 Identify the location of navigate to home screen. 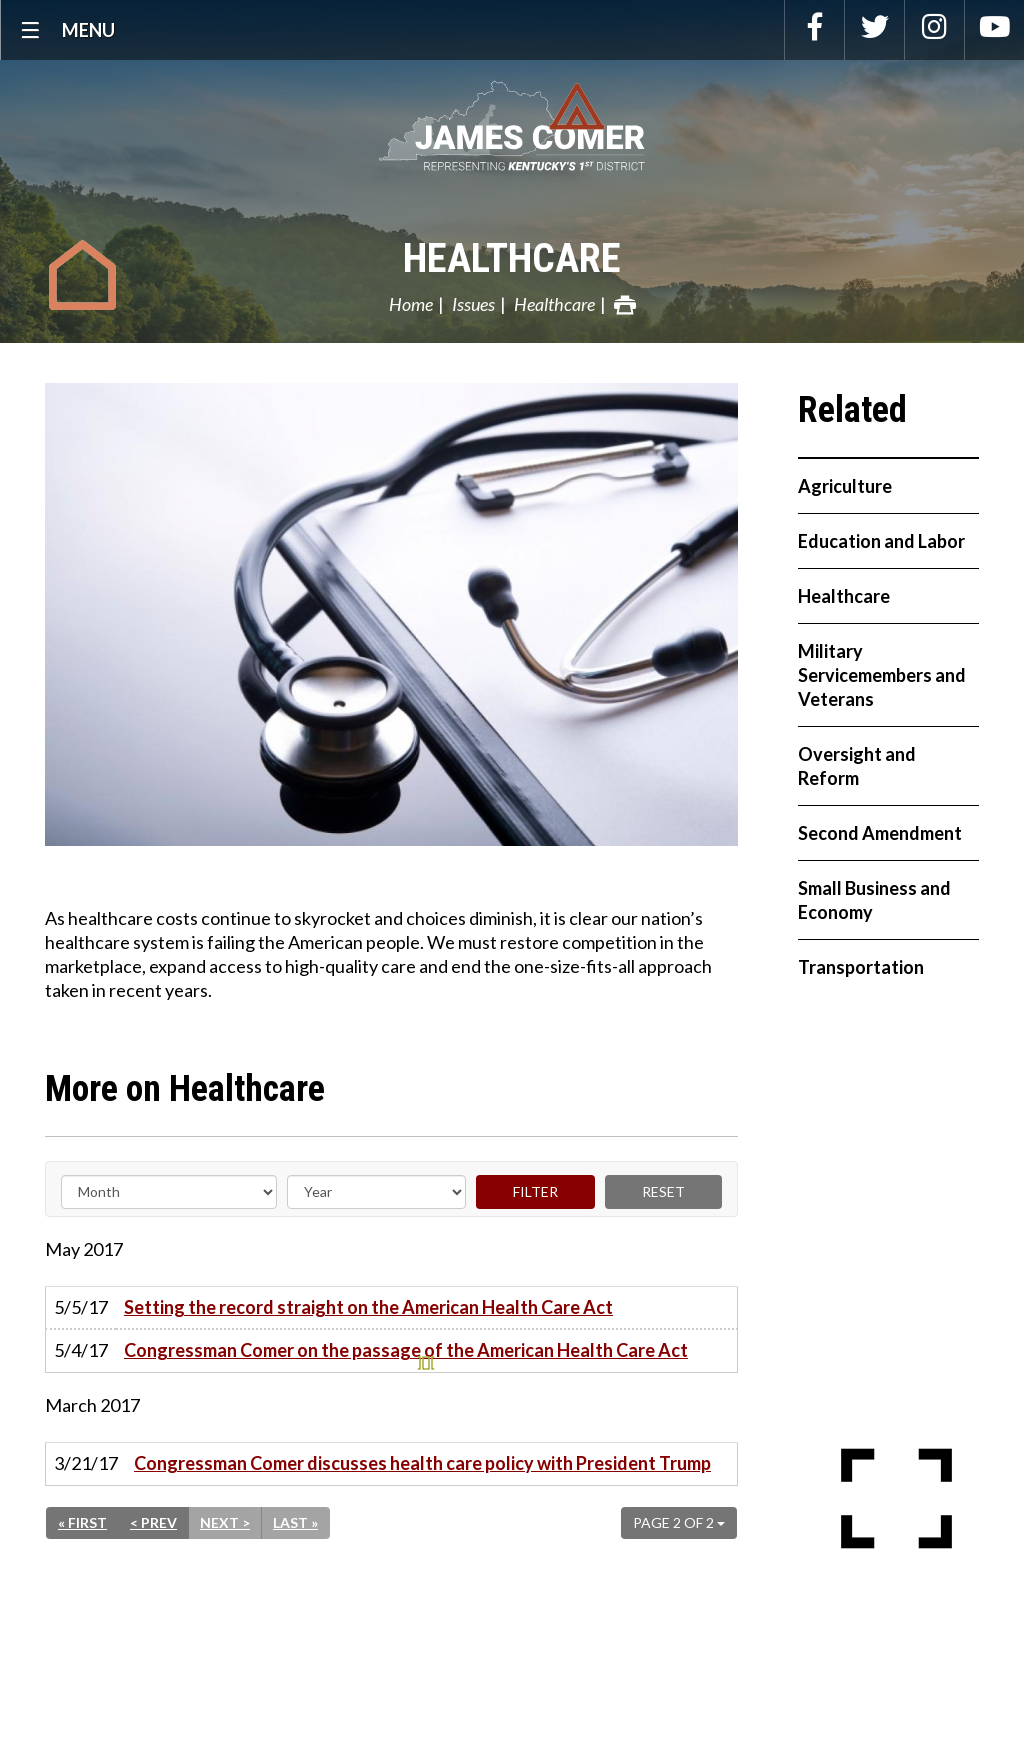
(82, 276).